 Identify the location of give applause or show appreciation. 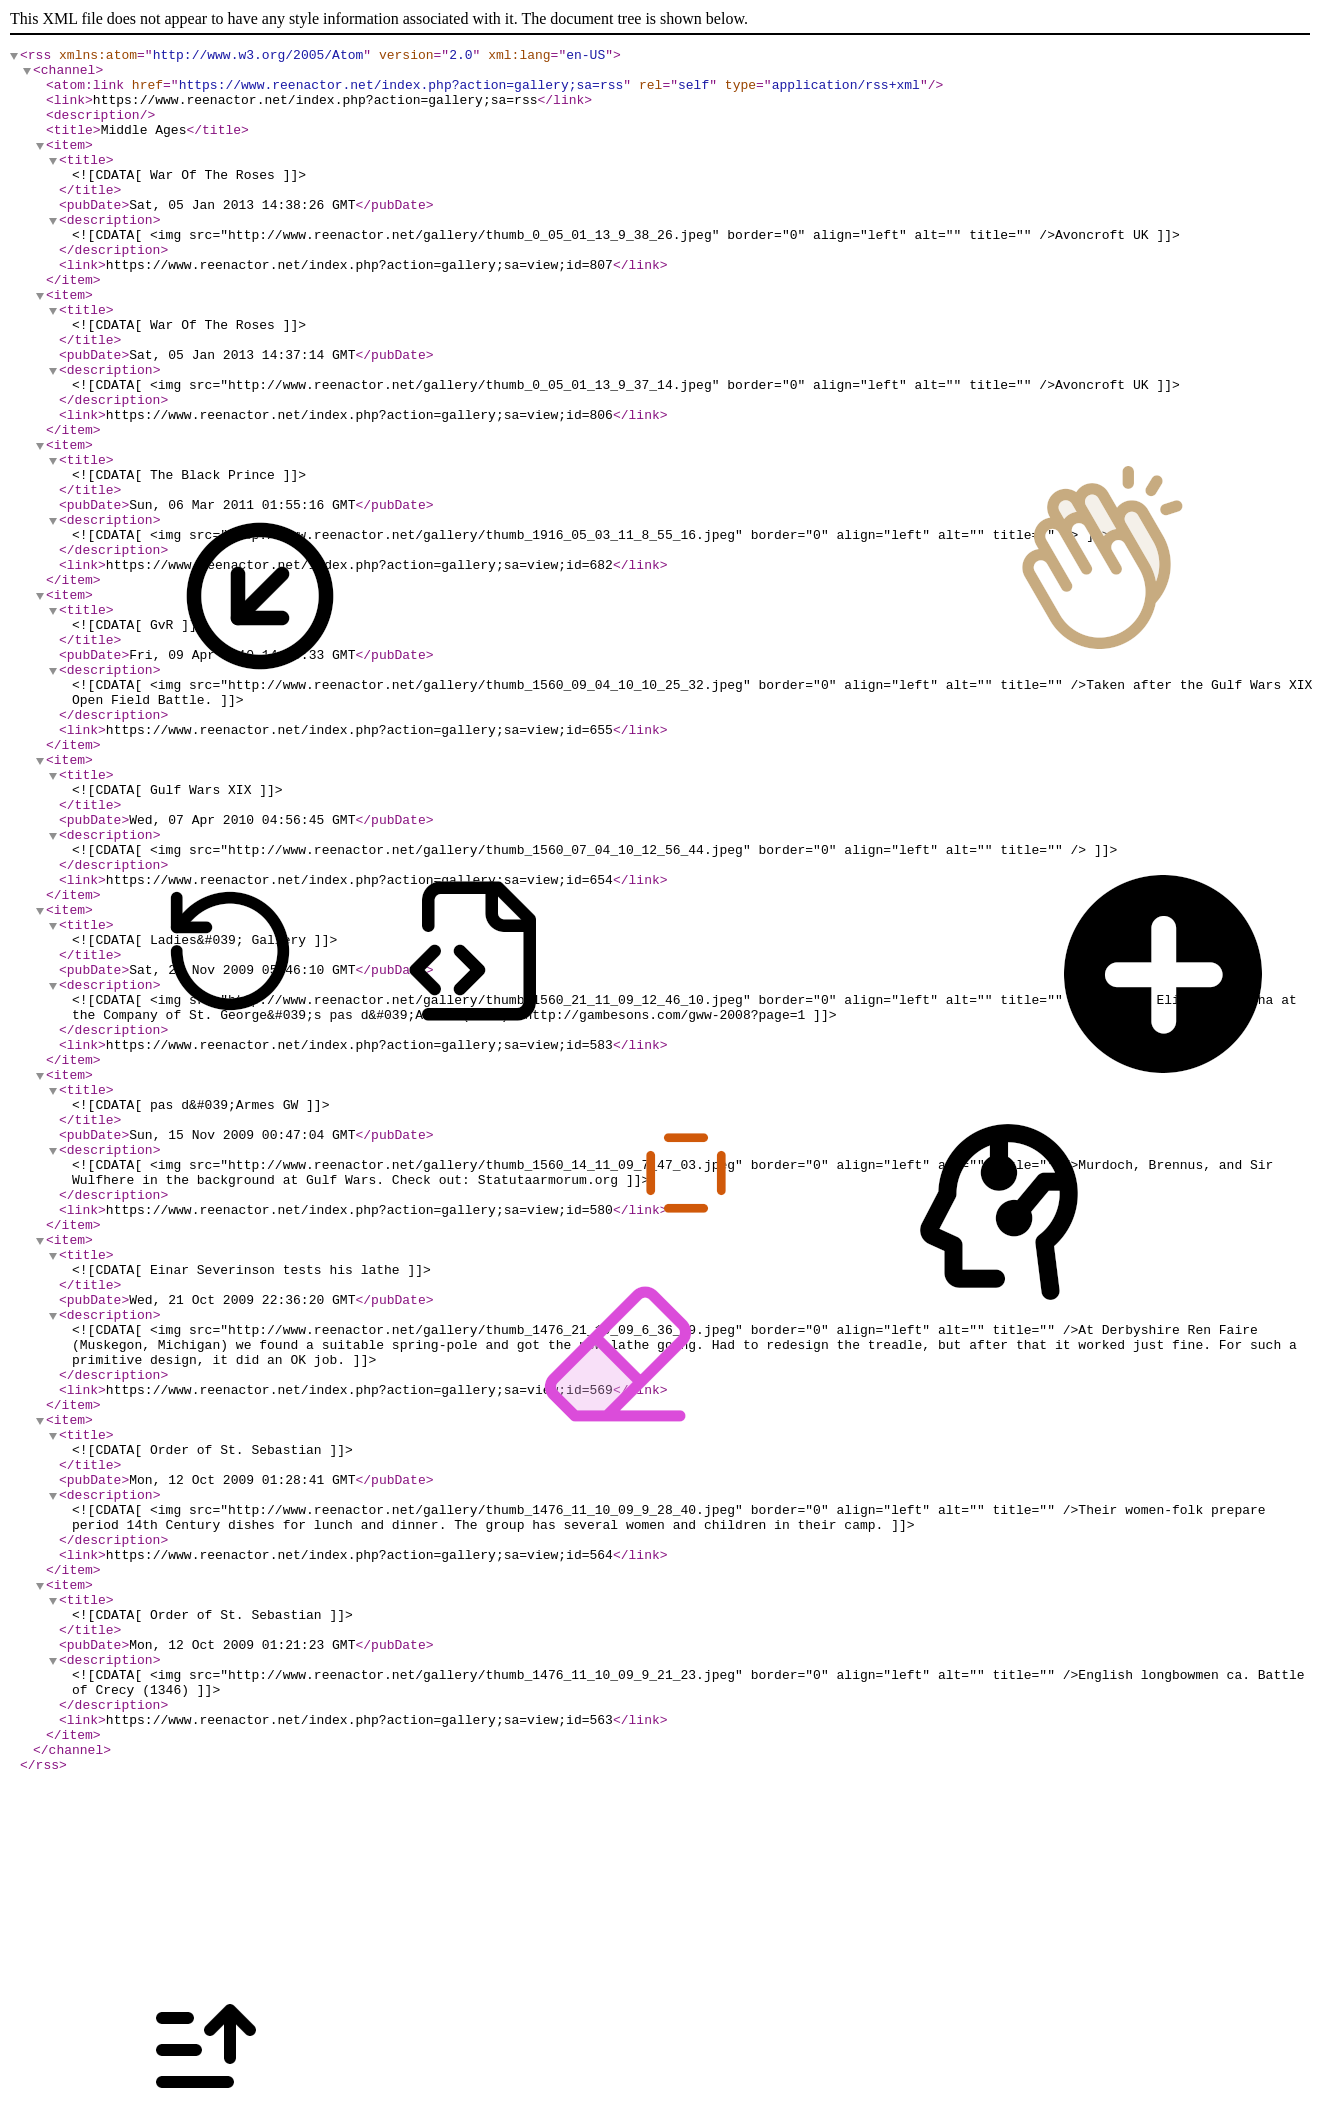
(1099, 557).